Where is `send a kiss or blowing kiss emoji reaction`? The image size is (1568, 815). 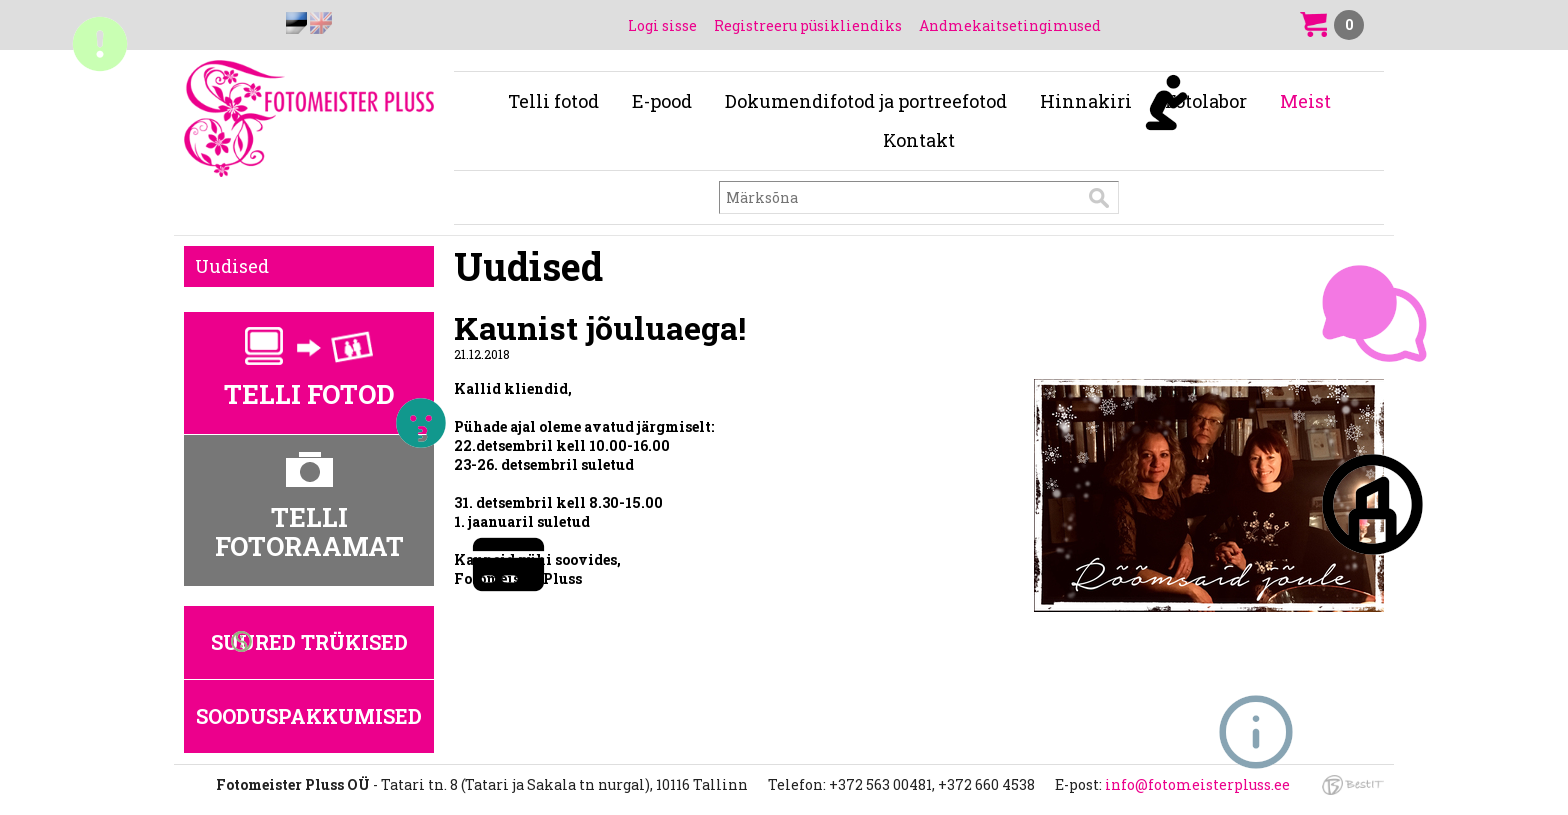
send a kiss or blowing kiss emoji reaction is located at coordinates (421, 423).